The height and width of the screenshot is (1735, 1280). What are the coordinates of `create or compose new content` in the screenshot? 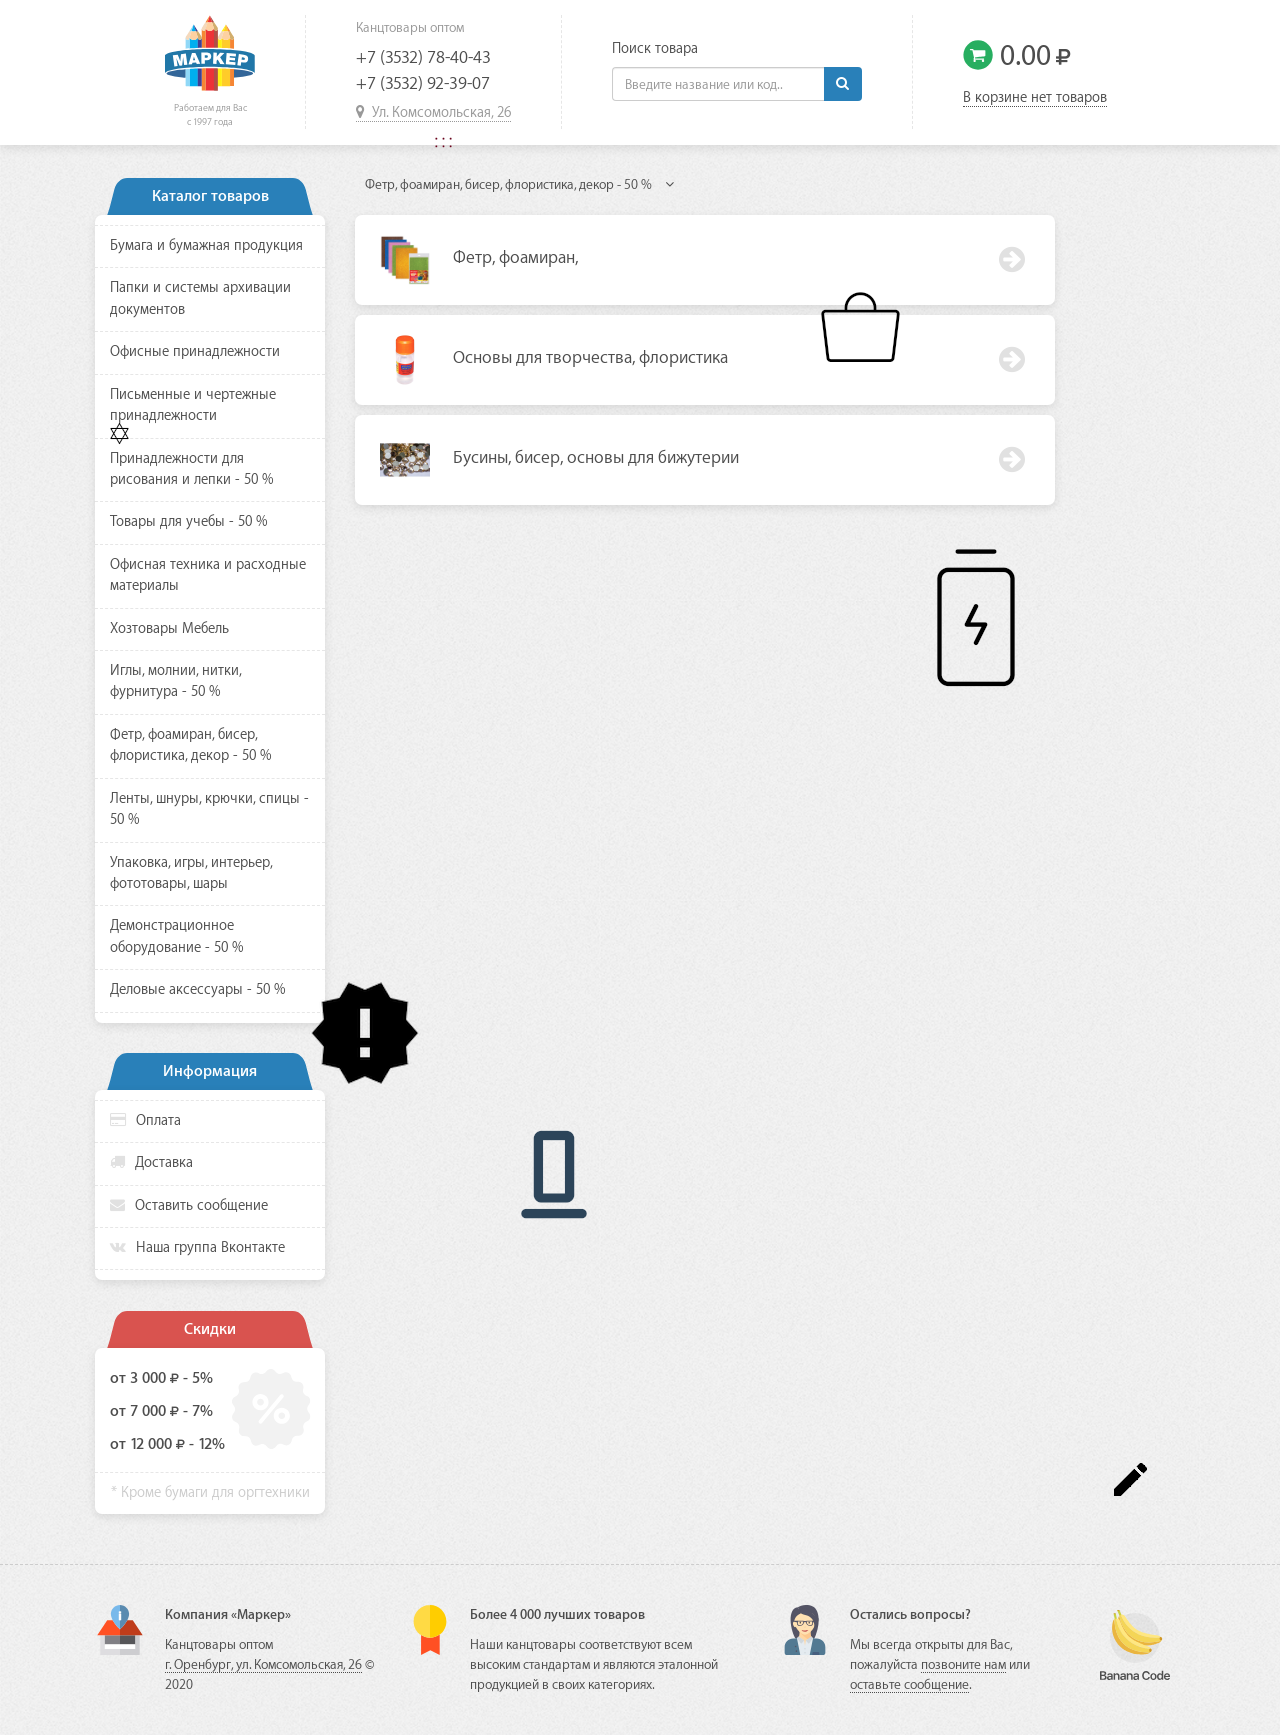 It's located at (1130, 1479).